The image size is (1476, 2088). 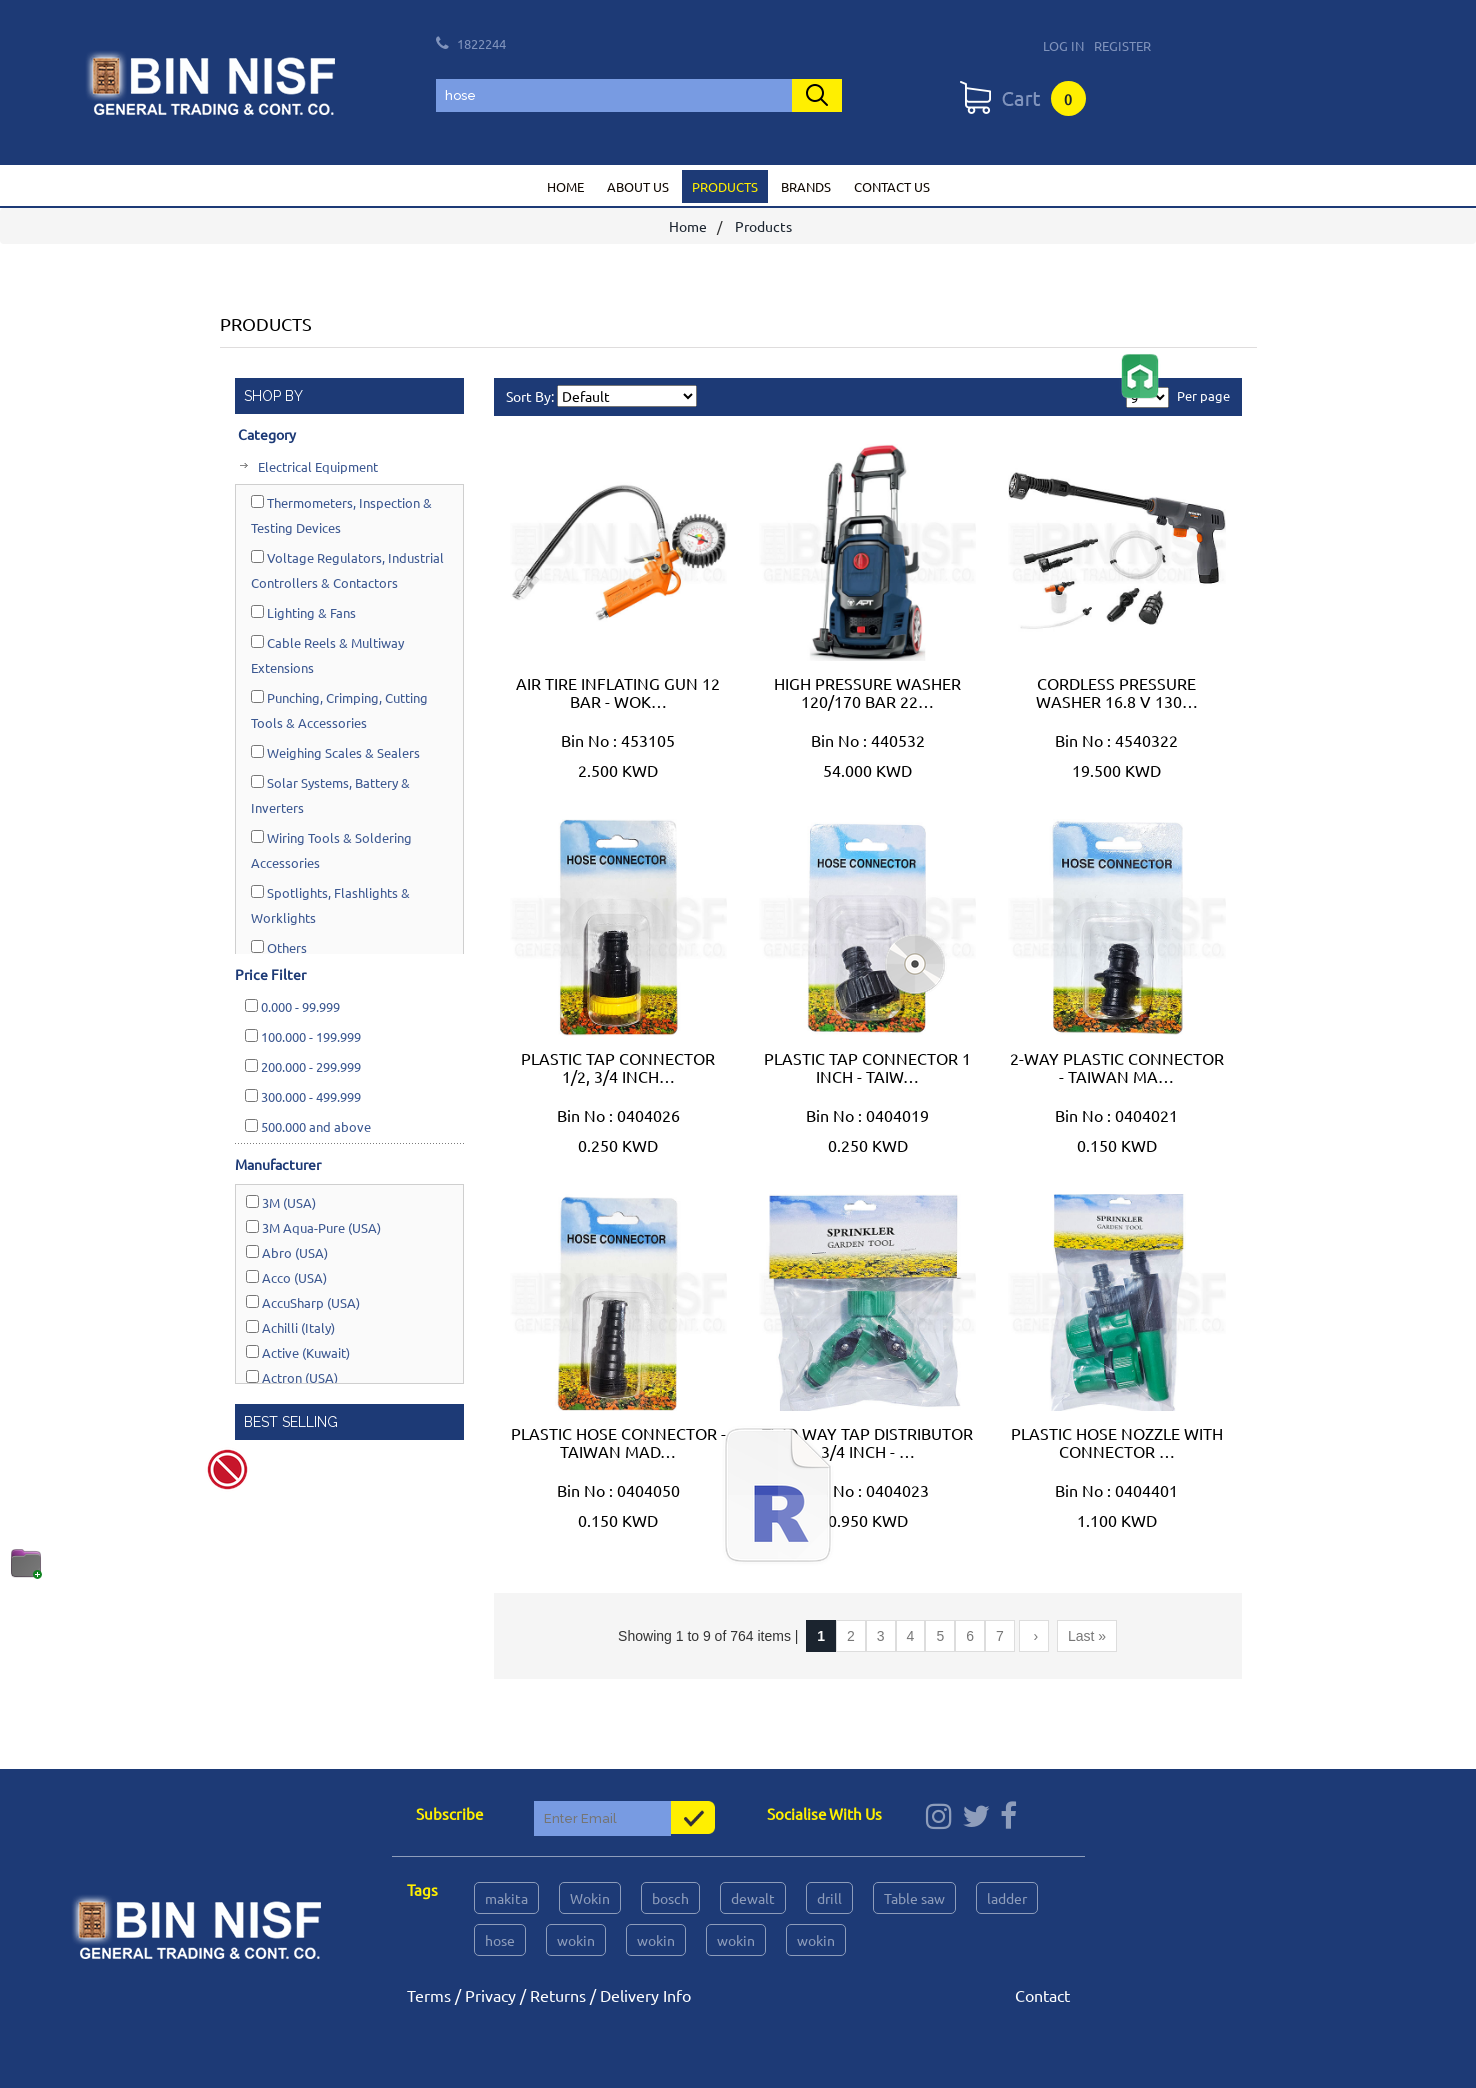 What do you see at coordinates (26, 1563) in the screenshot?
I see `create a new folder` at bounding box center [26, 1563].